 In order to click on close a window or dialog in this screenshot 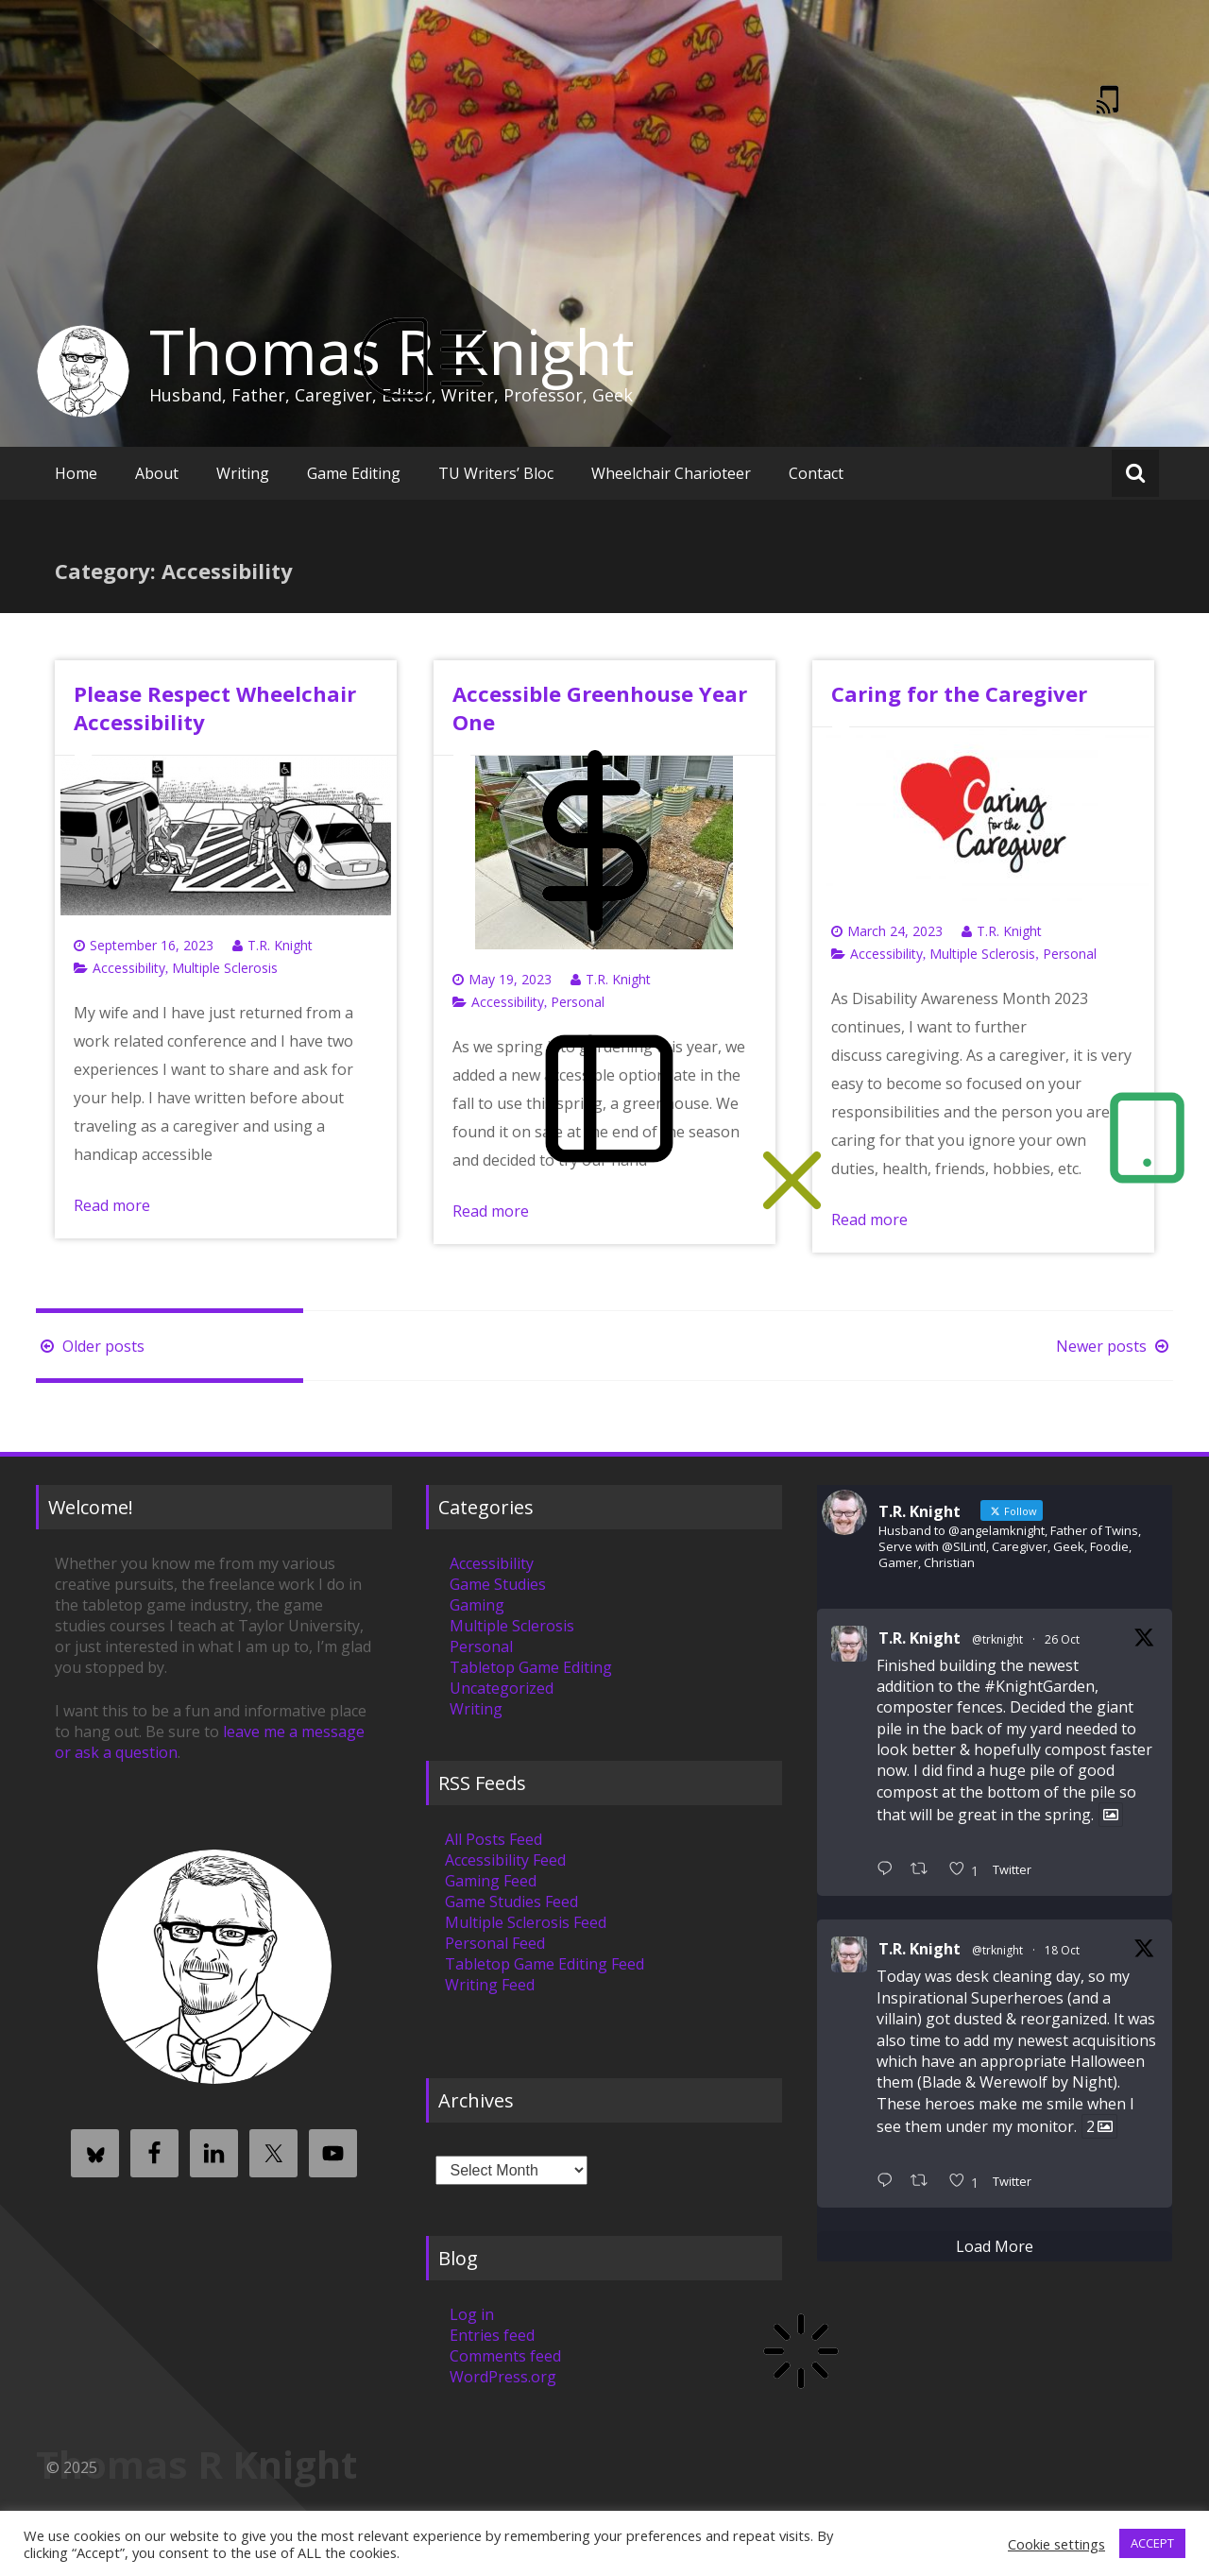, I will do `click(792, 1180)`.